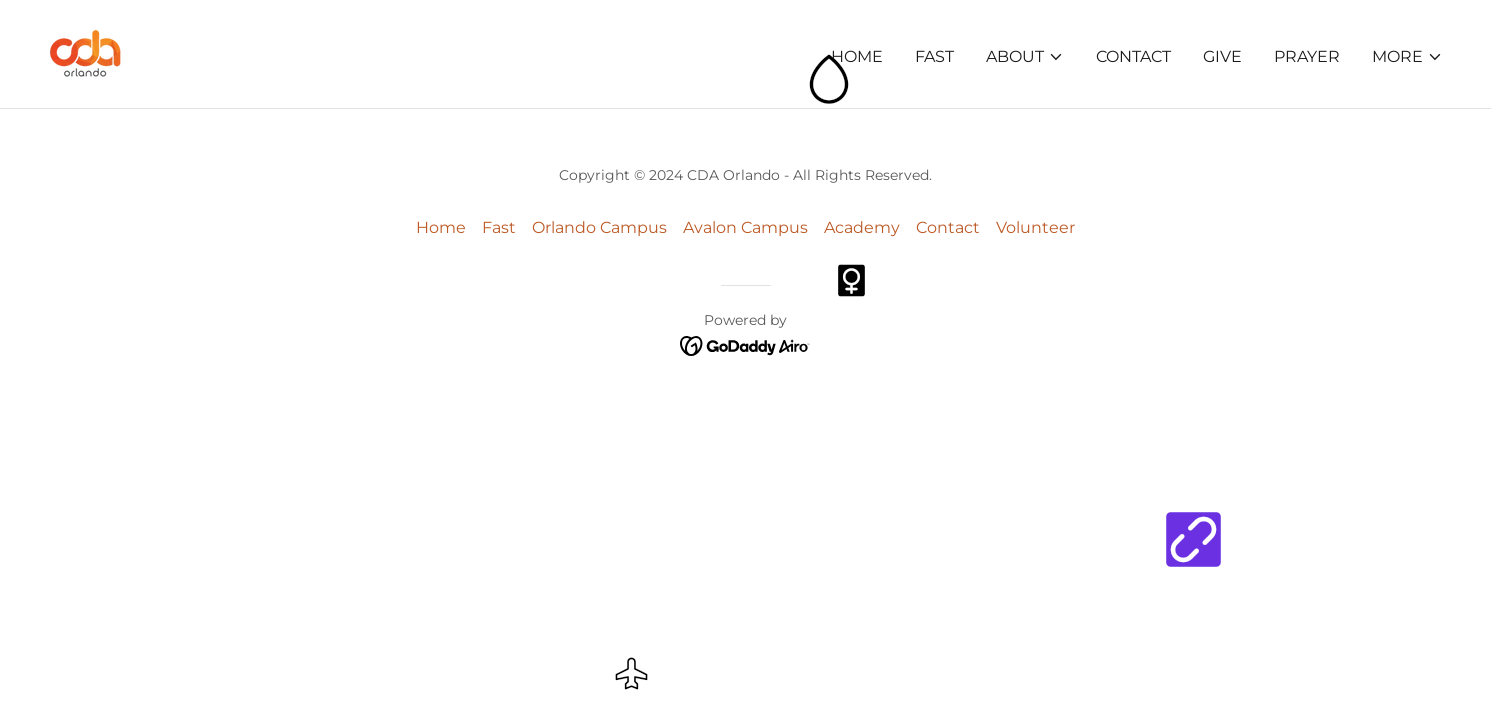  What do you see at coordinates (1193, 539) in the screenshot?
I see `unlink or break a connection` at bounding box center [1193, 539].